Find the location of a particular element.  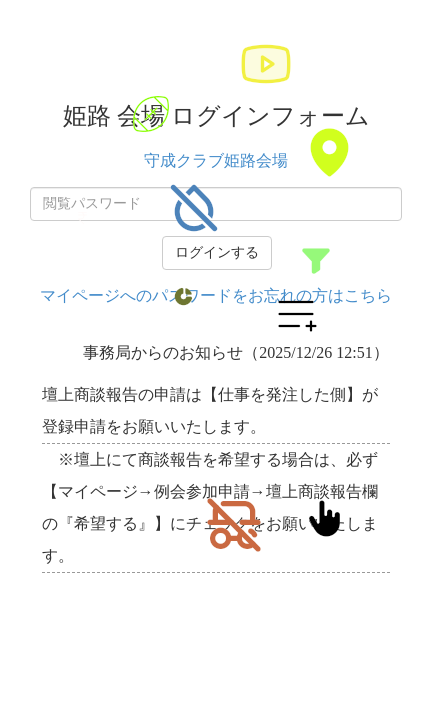

filter or sort content is located at coordinates (316, 260).